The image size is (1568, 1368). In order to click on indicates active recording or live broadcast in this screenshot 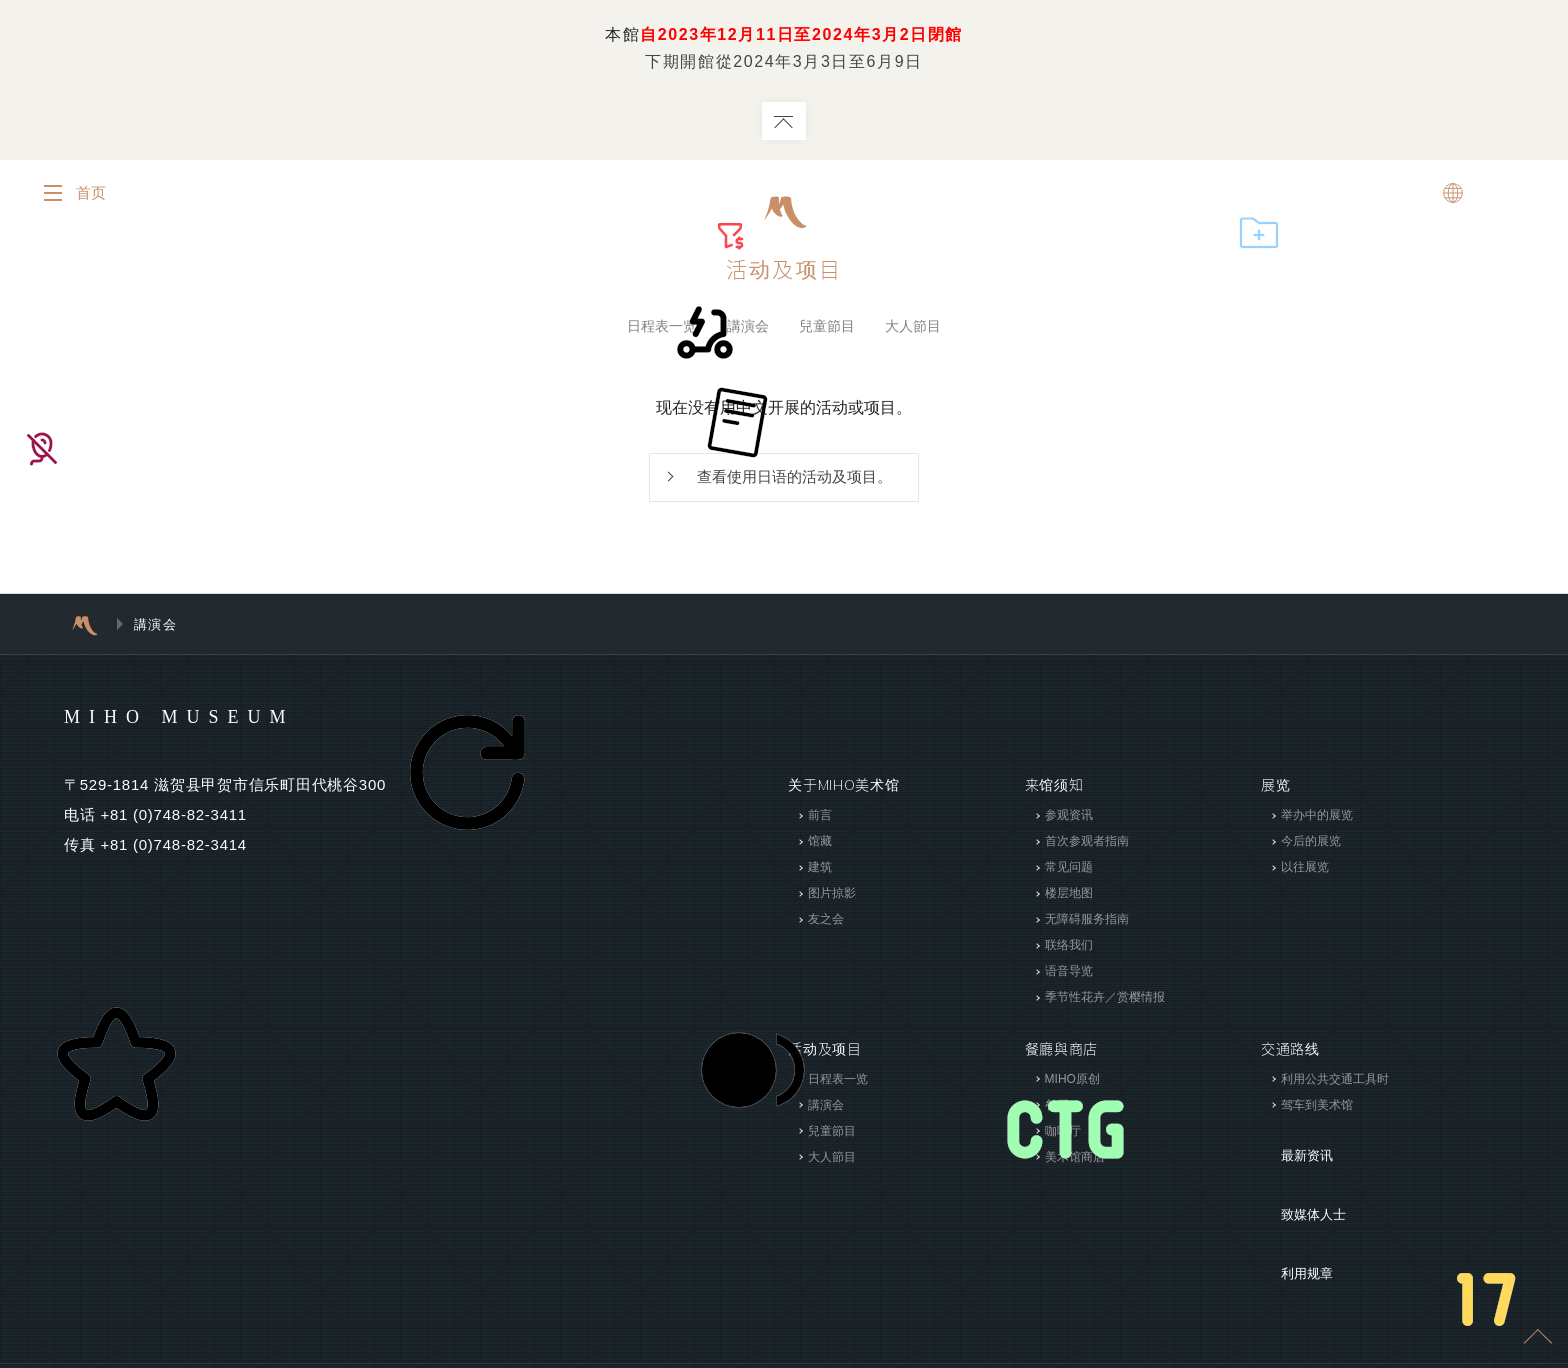, I will do `click(753, 1070)`.